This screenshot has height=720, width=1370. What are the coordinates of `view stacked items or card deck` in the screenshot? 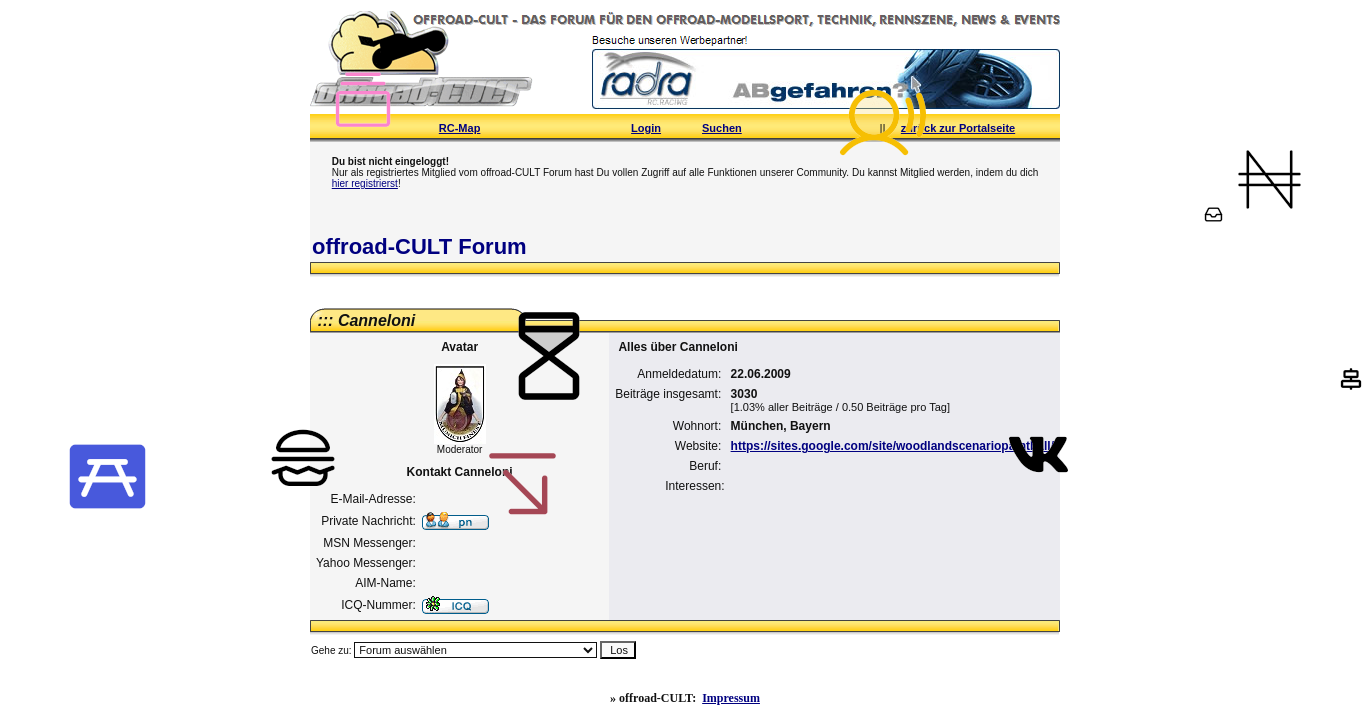 It's located at (363, 102).